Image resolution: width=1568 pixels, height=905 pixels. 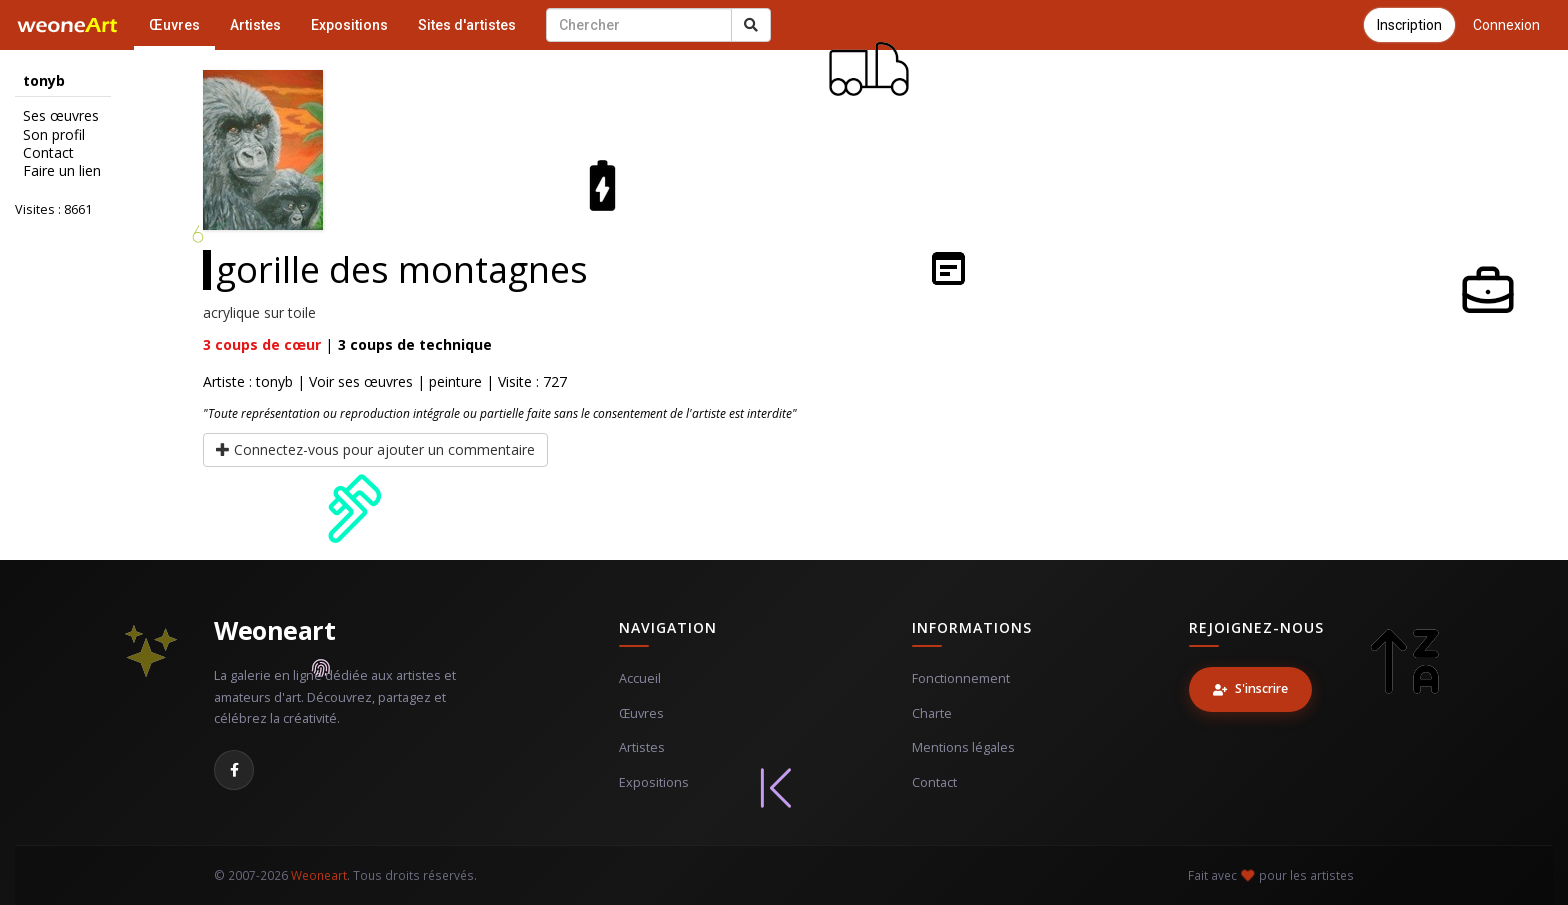 What do you see at coordinates (198, 234) in the screenshot?
I see `indicates the number six in a list or sequence` at bounding box center [198, 234].